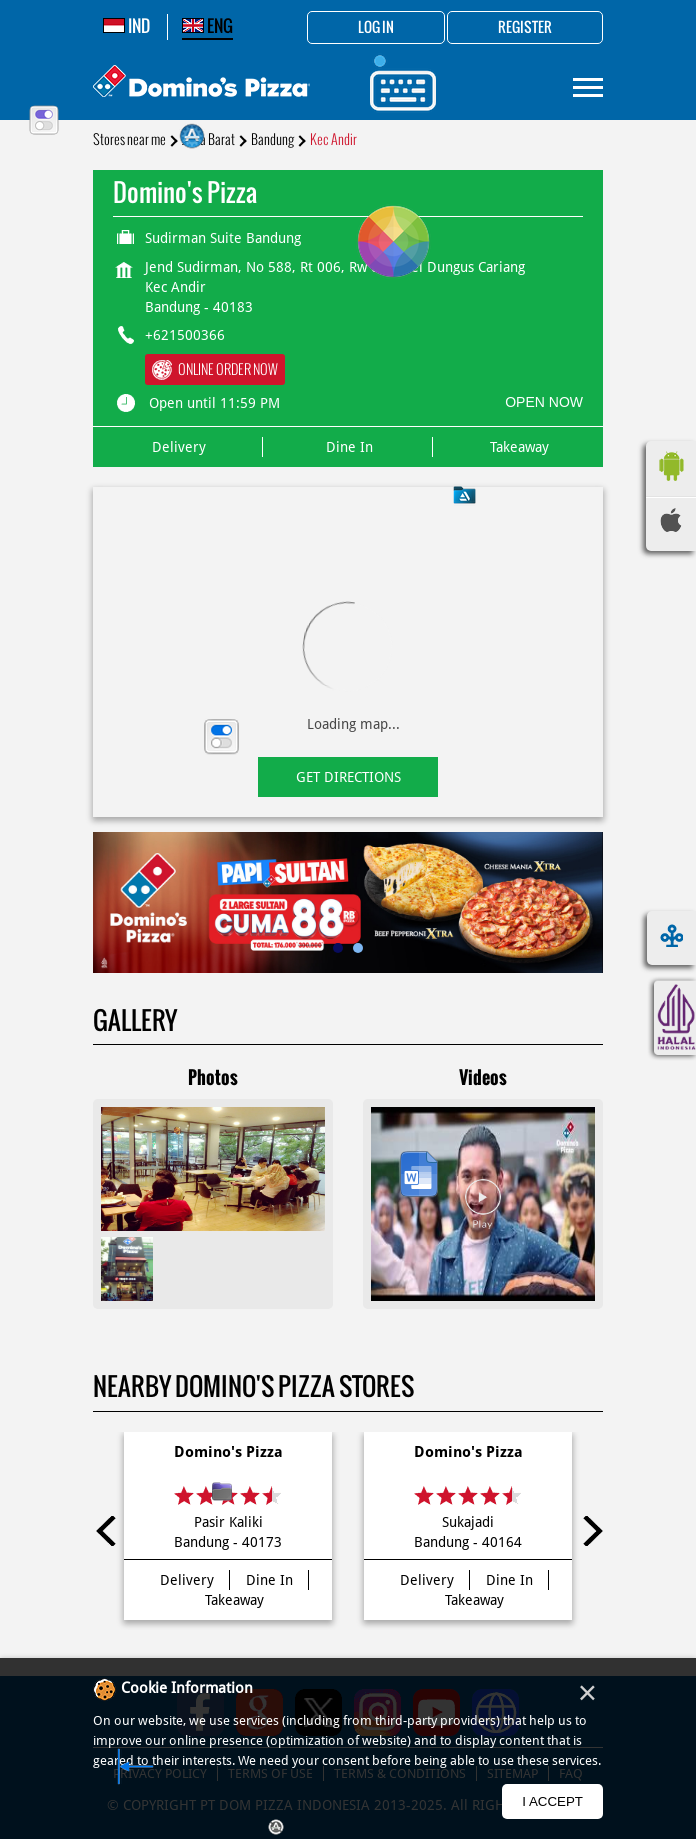 Image resolution: width=696 pixels, height=1839 pixels. Describe the element at coordinates (464, 495) in the screenshot. I see `folder for artstation project files` at that location.